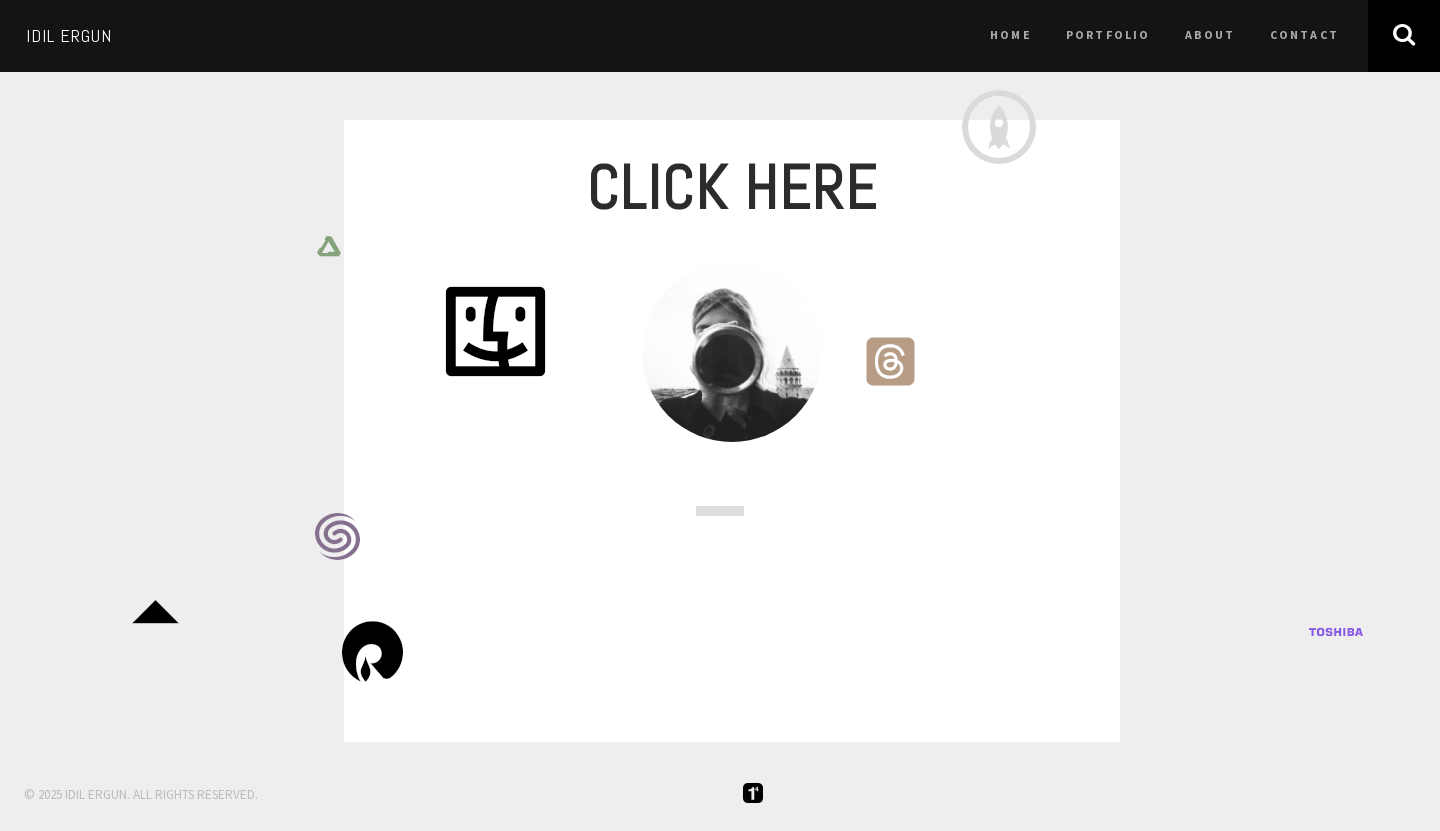  What do you see at coordinates (999, 127) in the screenshot?
I see `visit proto.io website or app` at bounding box center [999, 127].